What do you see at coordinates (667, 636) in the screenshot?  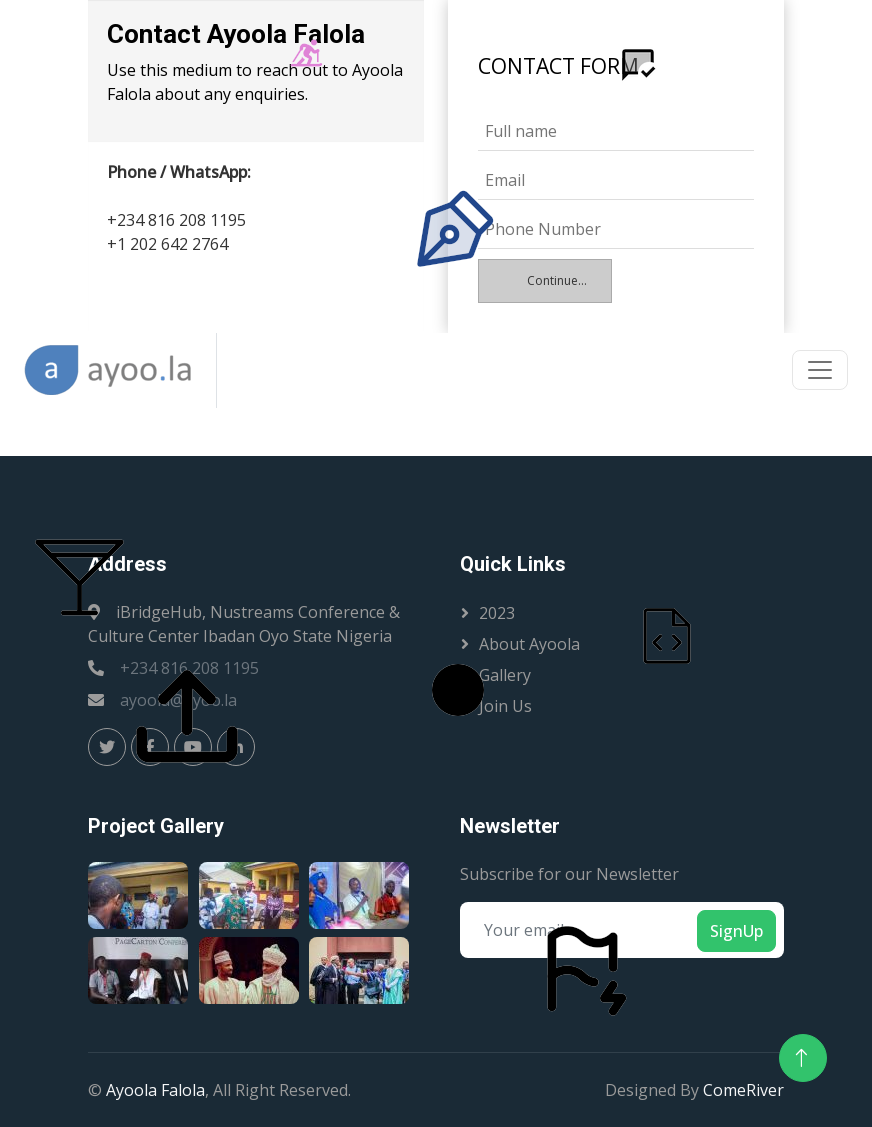 I see `view source code file` at bounding box center [667, 636].